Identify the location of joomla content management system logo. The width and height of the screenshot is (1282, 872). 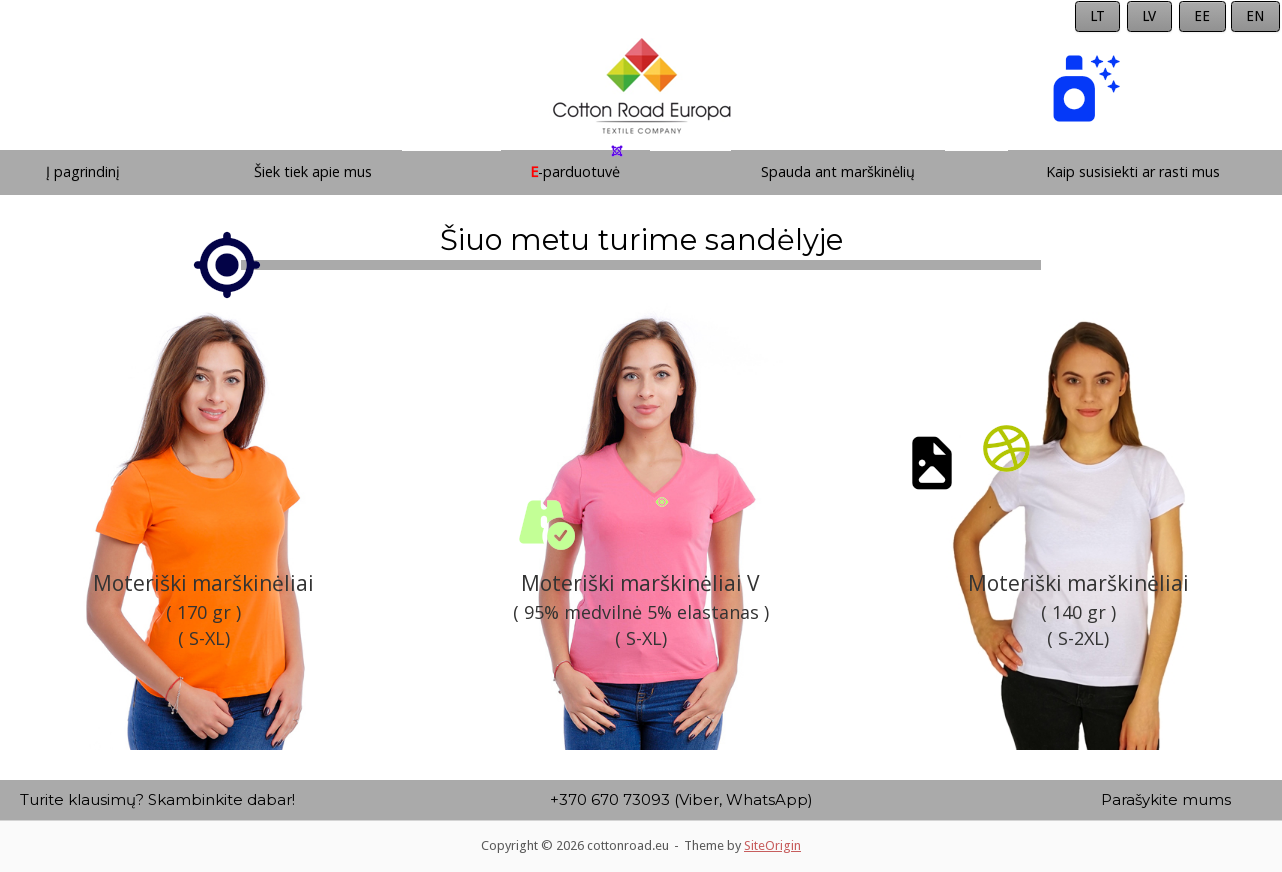
(617, 151).